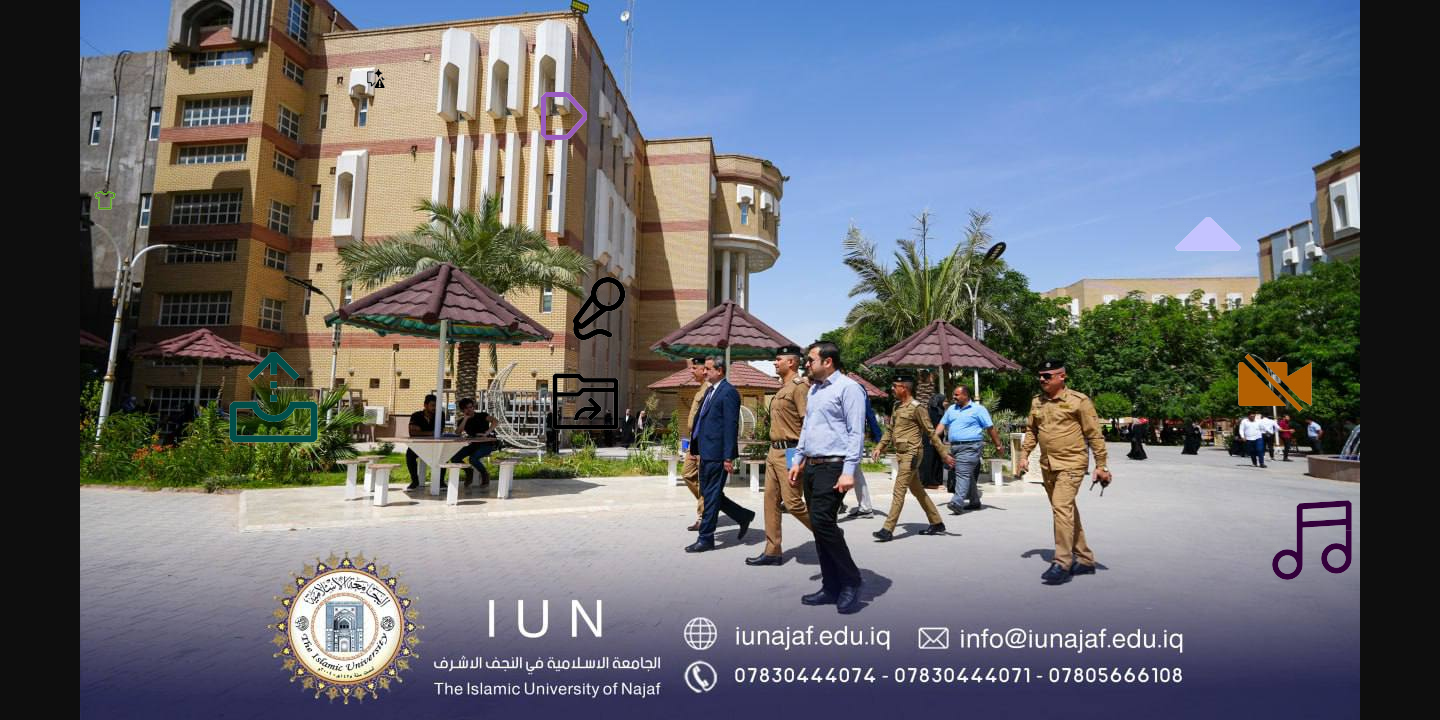 The image size is (1440, 720). I want to click on turn off camera or disable video, so click(1275, 384).